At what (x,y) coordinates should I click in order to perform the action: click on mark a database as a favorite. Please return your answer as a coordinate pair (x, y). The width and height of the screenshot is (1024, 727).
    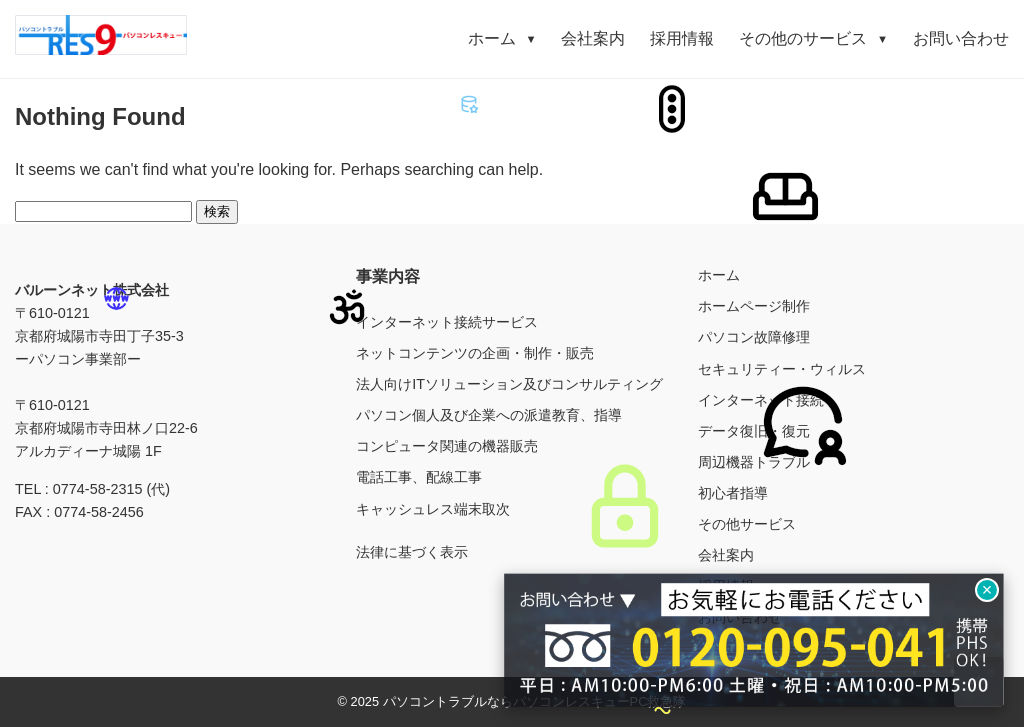
    Looking at the image, I should click on (469, 104).